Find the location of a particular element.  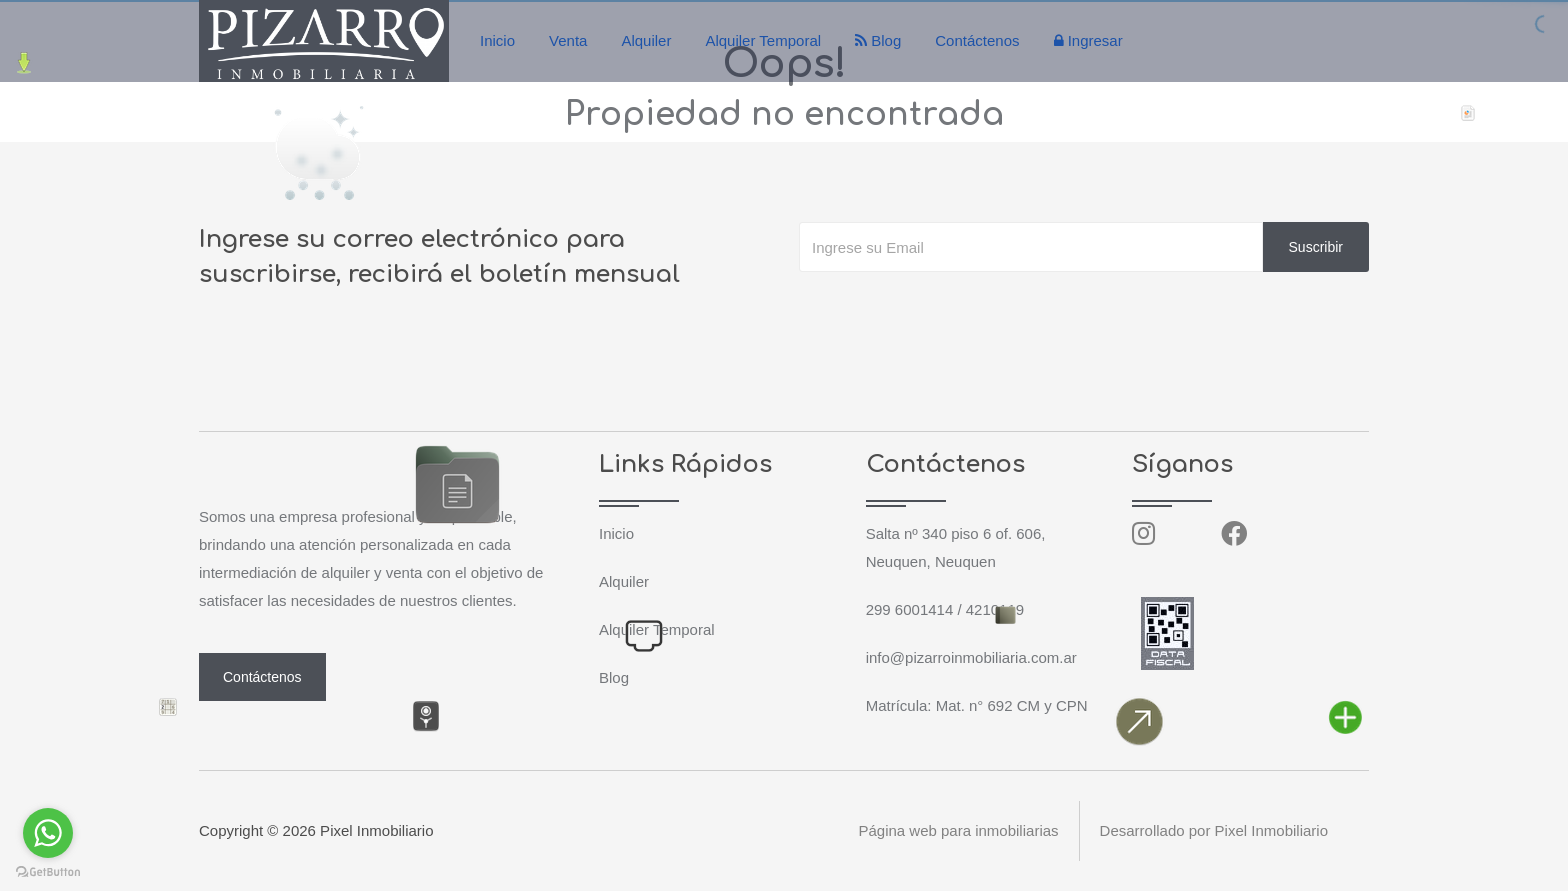

open a presentation file is located at coordinates (1468, 113).